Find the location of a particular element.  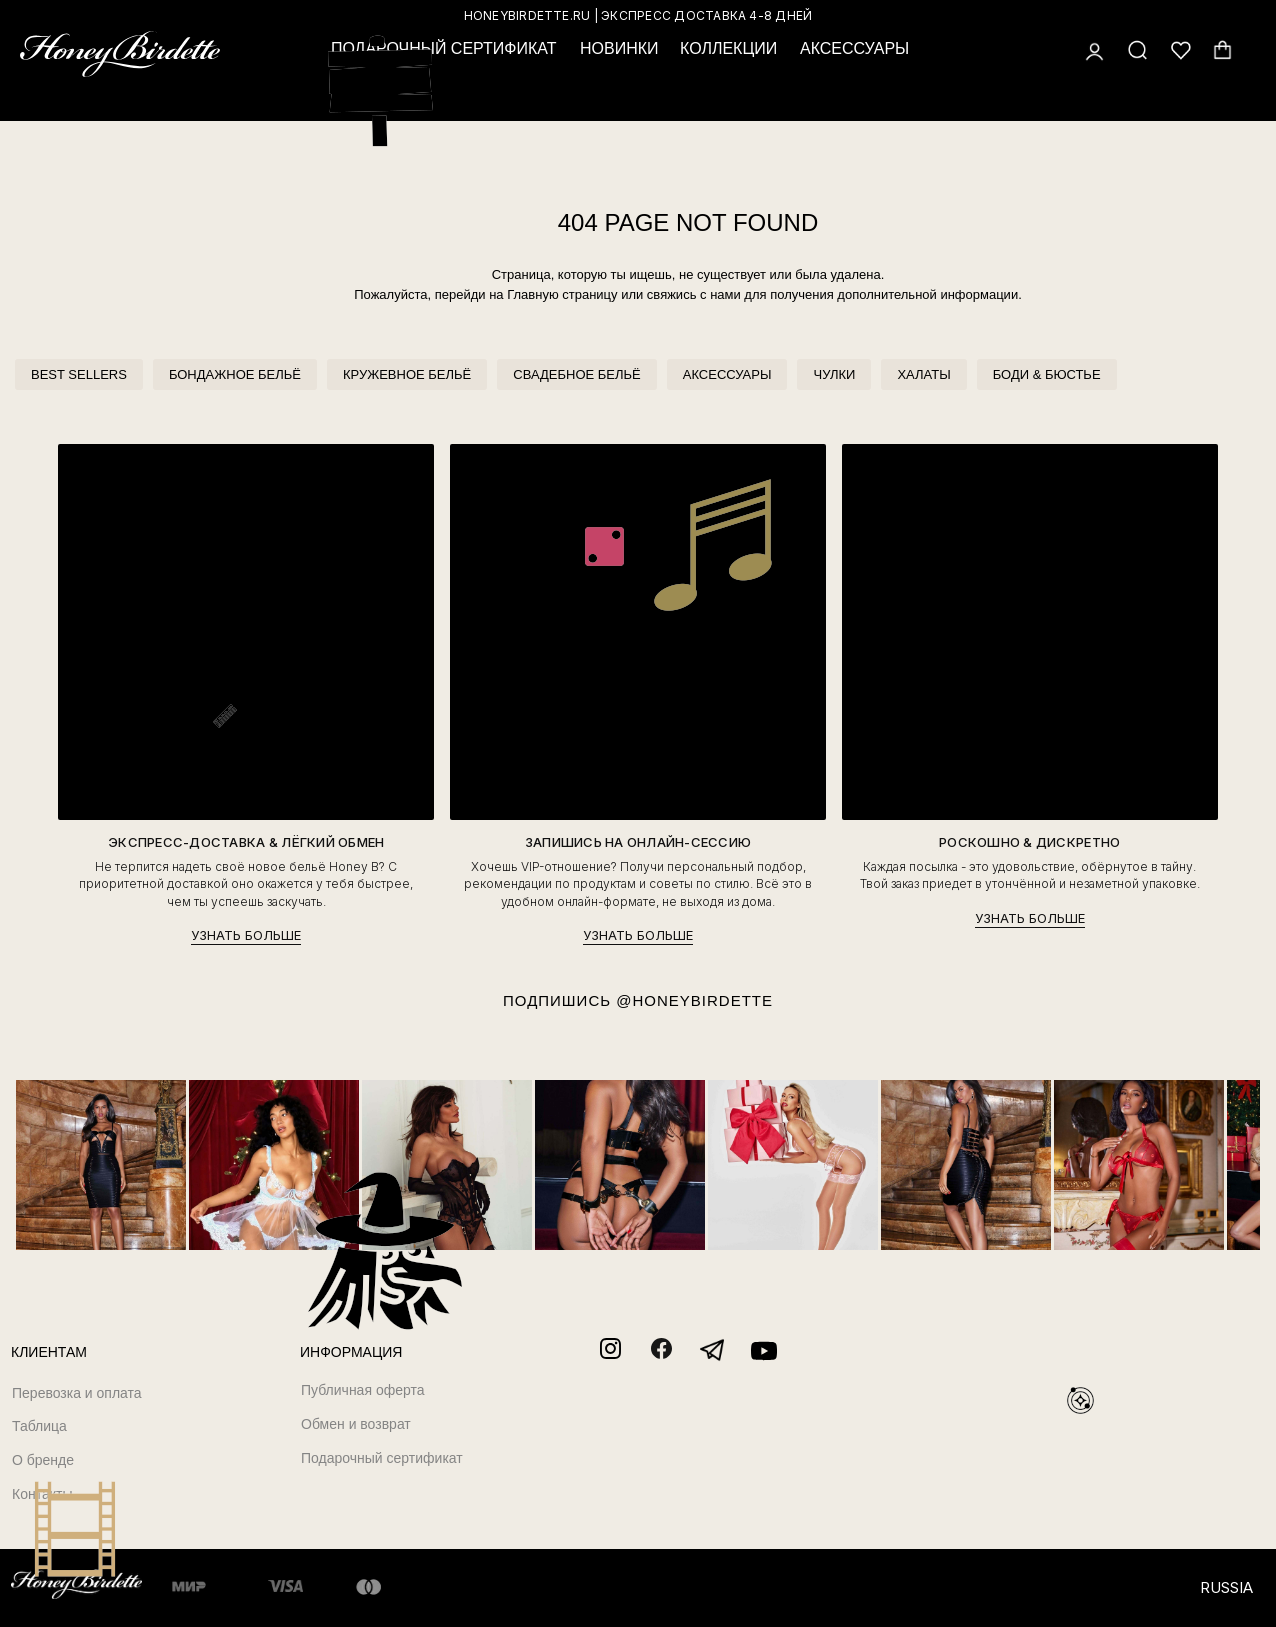

access orbital mechanics or space simulation features is located at coordinates (1080, 1400).